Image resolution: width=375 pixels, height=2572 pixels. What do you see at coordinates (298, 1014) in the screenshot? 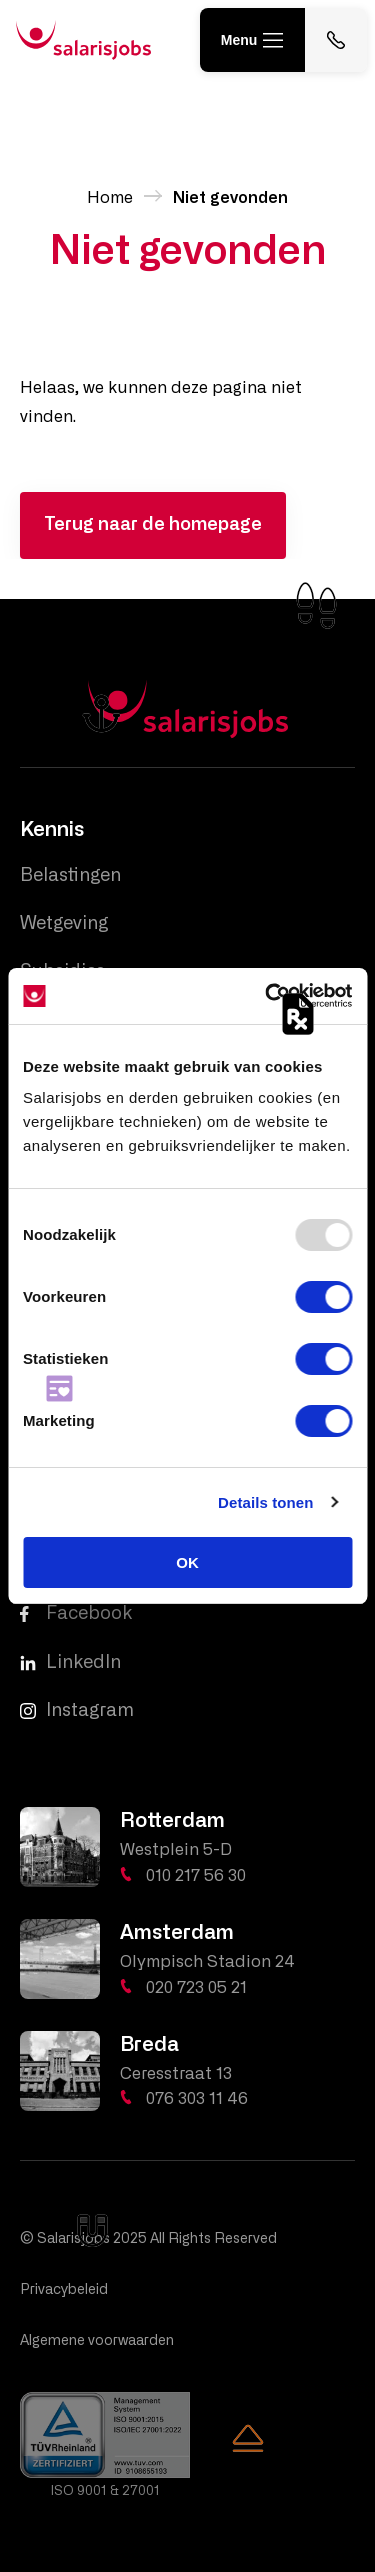
I see `view prescription document` at bounding box center [298, 1014].